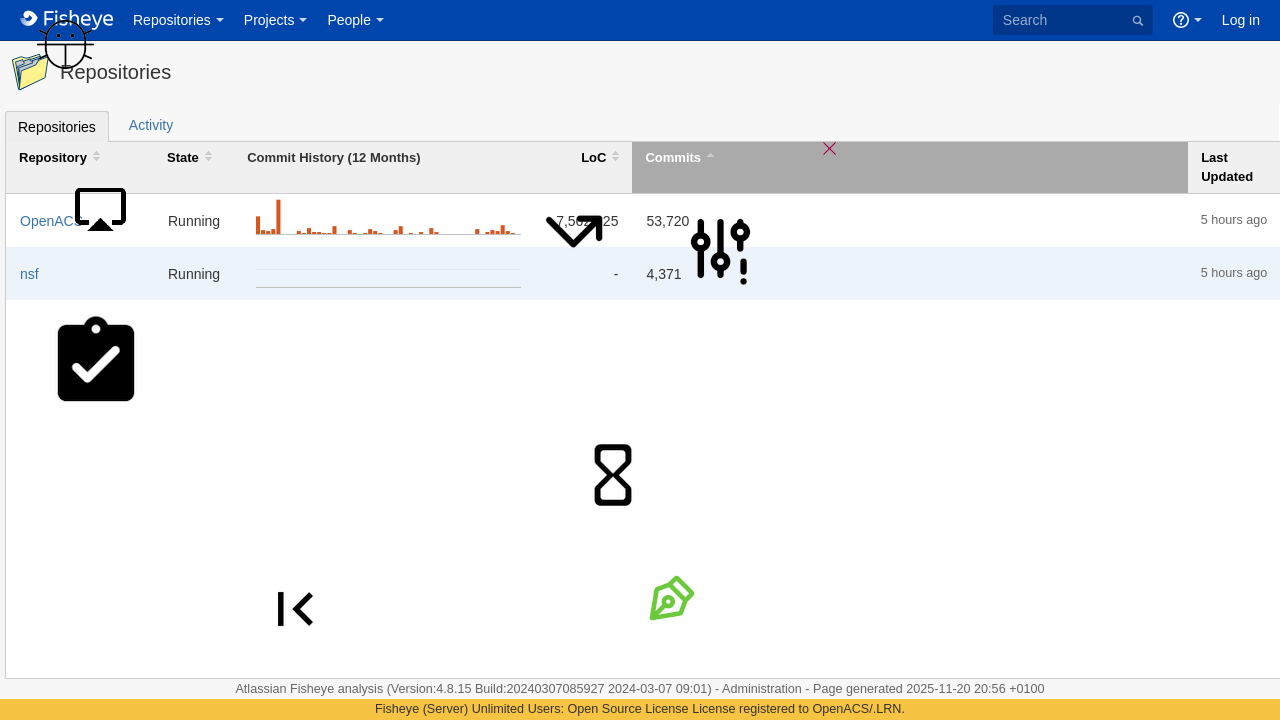 This screenshot has width=1280, height=720. I want to click on access drawing or illustration tools, so click(669, 600).